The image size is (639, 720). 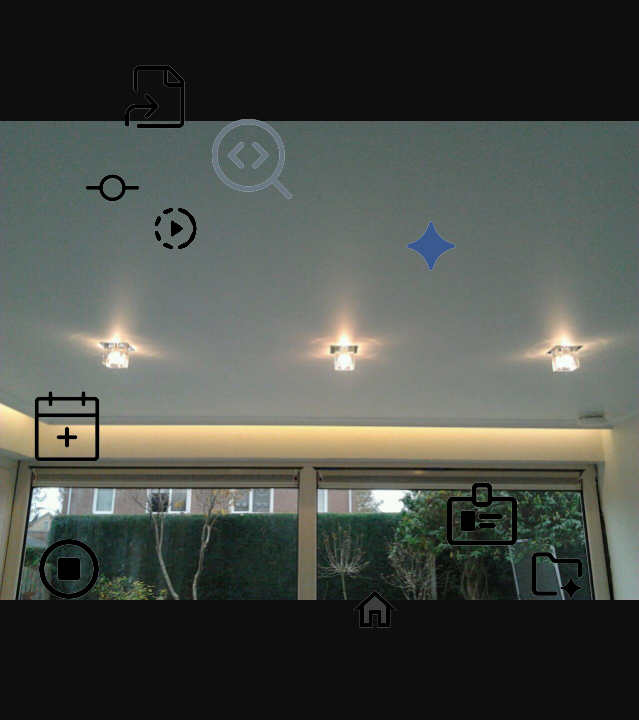 What do you see at coordinates (431, 246) in the screenshot?
I see `indicates AI-generated or enhanced content` at bounding box center [431, 246].